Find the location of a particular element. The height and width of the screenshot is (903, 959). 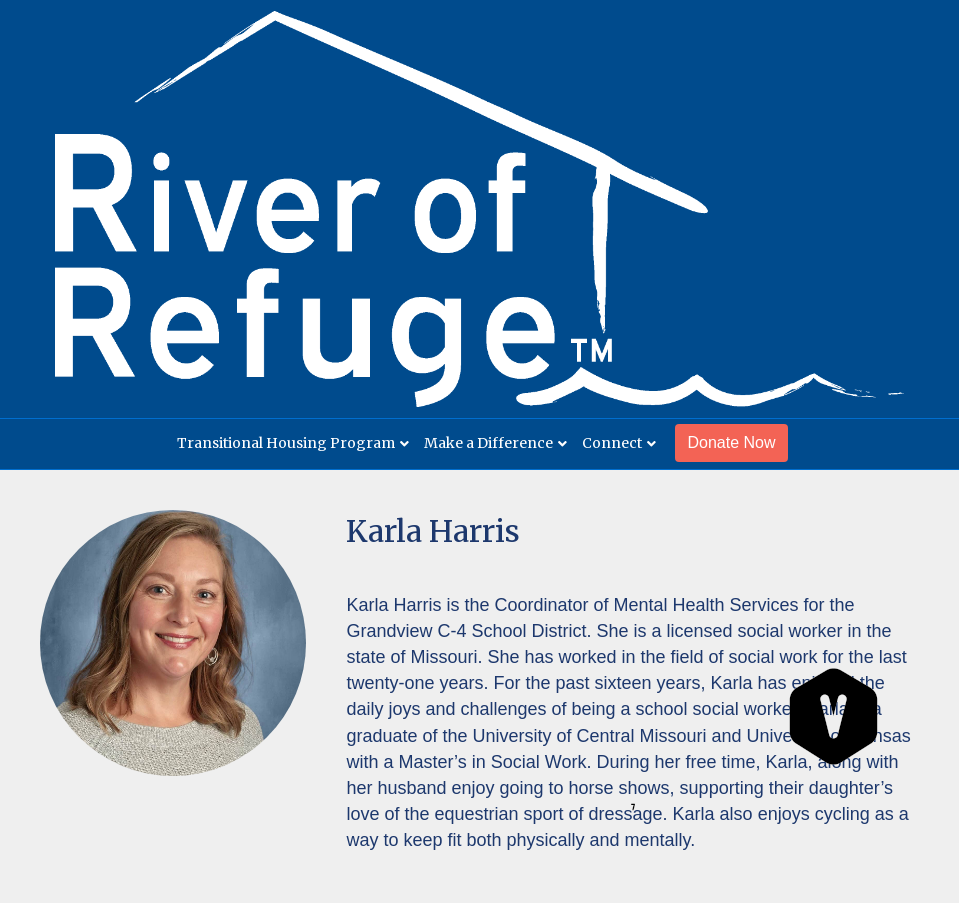

indicates item number 7 in a list or sequence is located at coordinates (633, 807).